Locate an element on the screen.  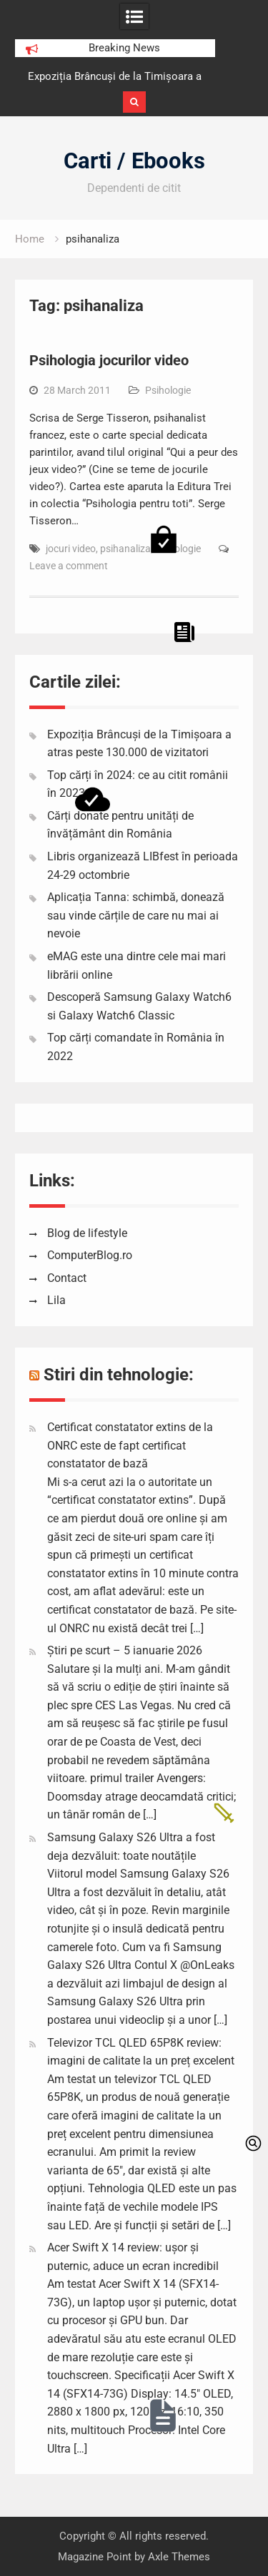
view news or articles is located at coordinates (184, 632).